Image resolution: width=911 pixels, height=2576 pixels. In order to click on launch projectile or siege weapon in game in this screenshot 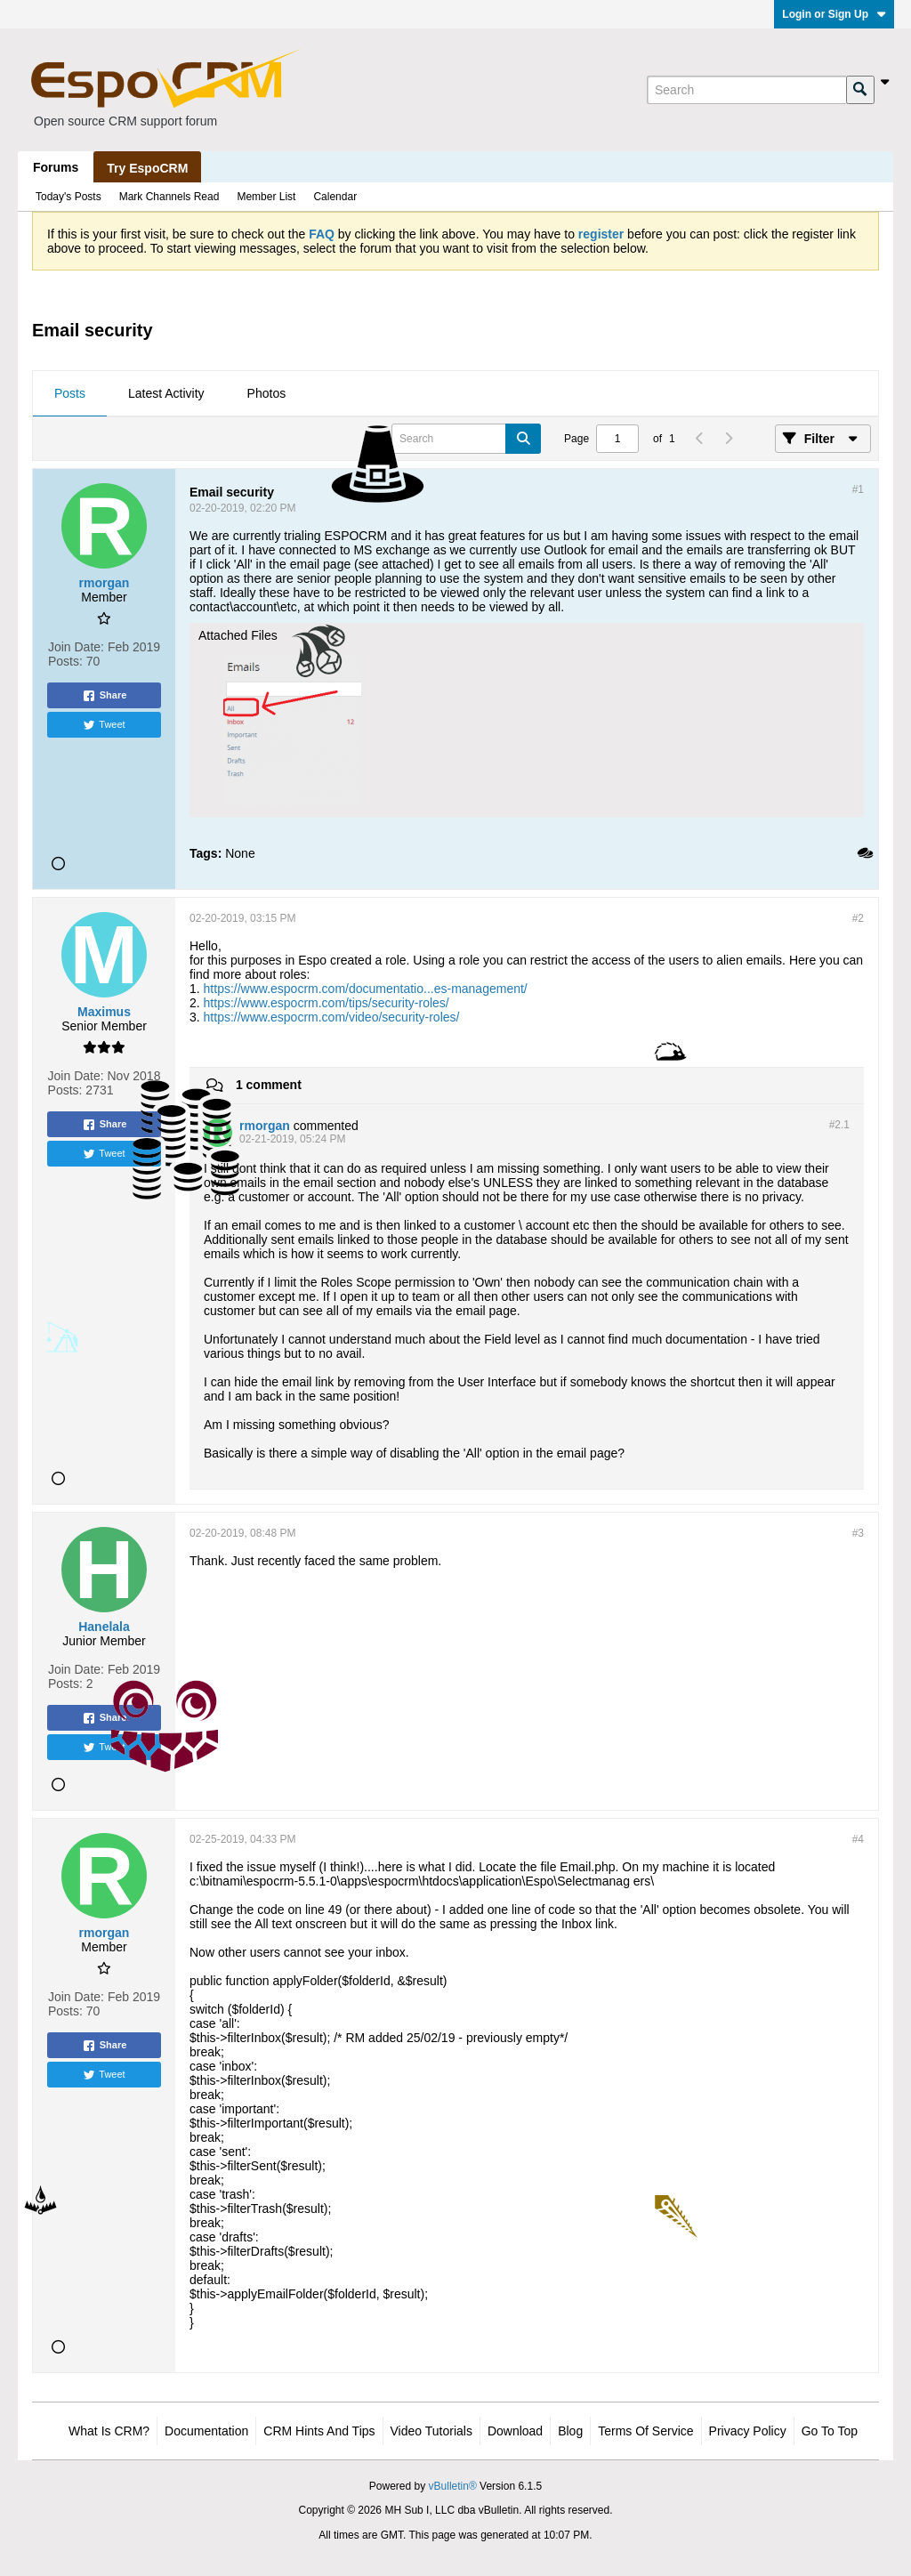, I will do `click(62, 1336)`.